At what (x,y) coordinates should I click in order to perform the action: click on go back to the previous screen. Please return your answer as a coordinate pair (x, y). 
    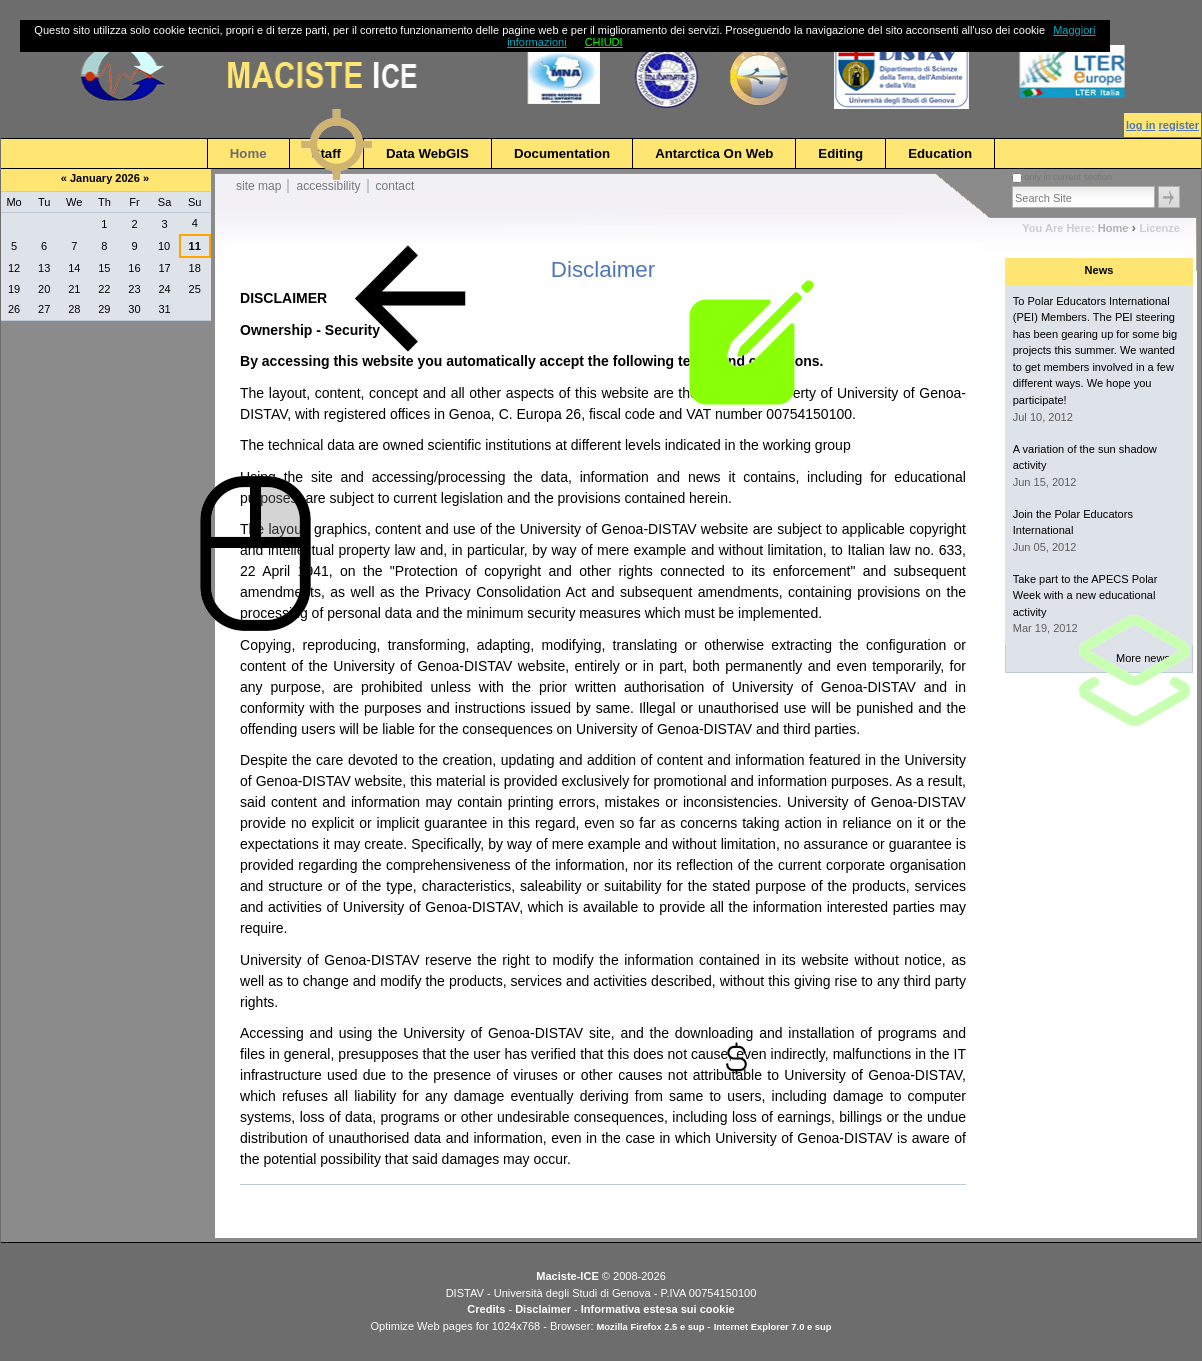
    Looking at the image, I should click on (411, 298).